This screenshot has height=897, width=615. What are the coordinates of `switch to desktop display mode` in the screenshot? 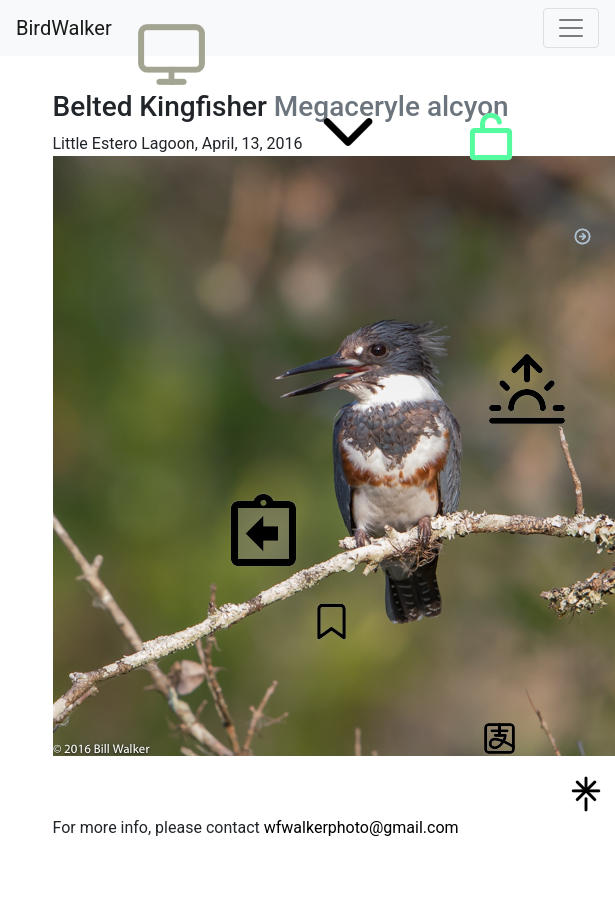 It's located at (171, 54).